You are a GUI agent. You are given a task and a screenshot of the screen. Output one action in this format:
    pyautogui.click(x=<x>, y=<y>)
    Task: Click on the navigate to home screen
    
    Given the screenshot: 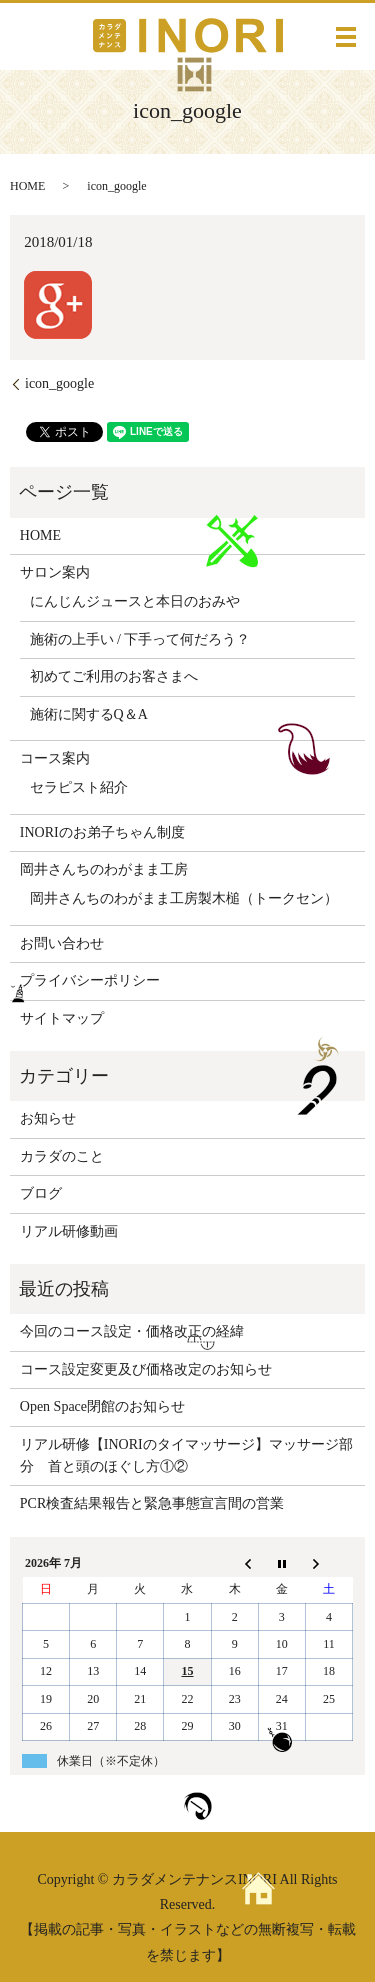 What is the action you would take?
    pyautogui.click(x=258, y=1888)
    